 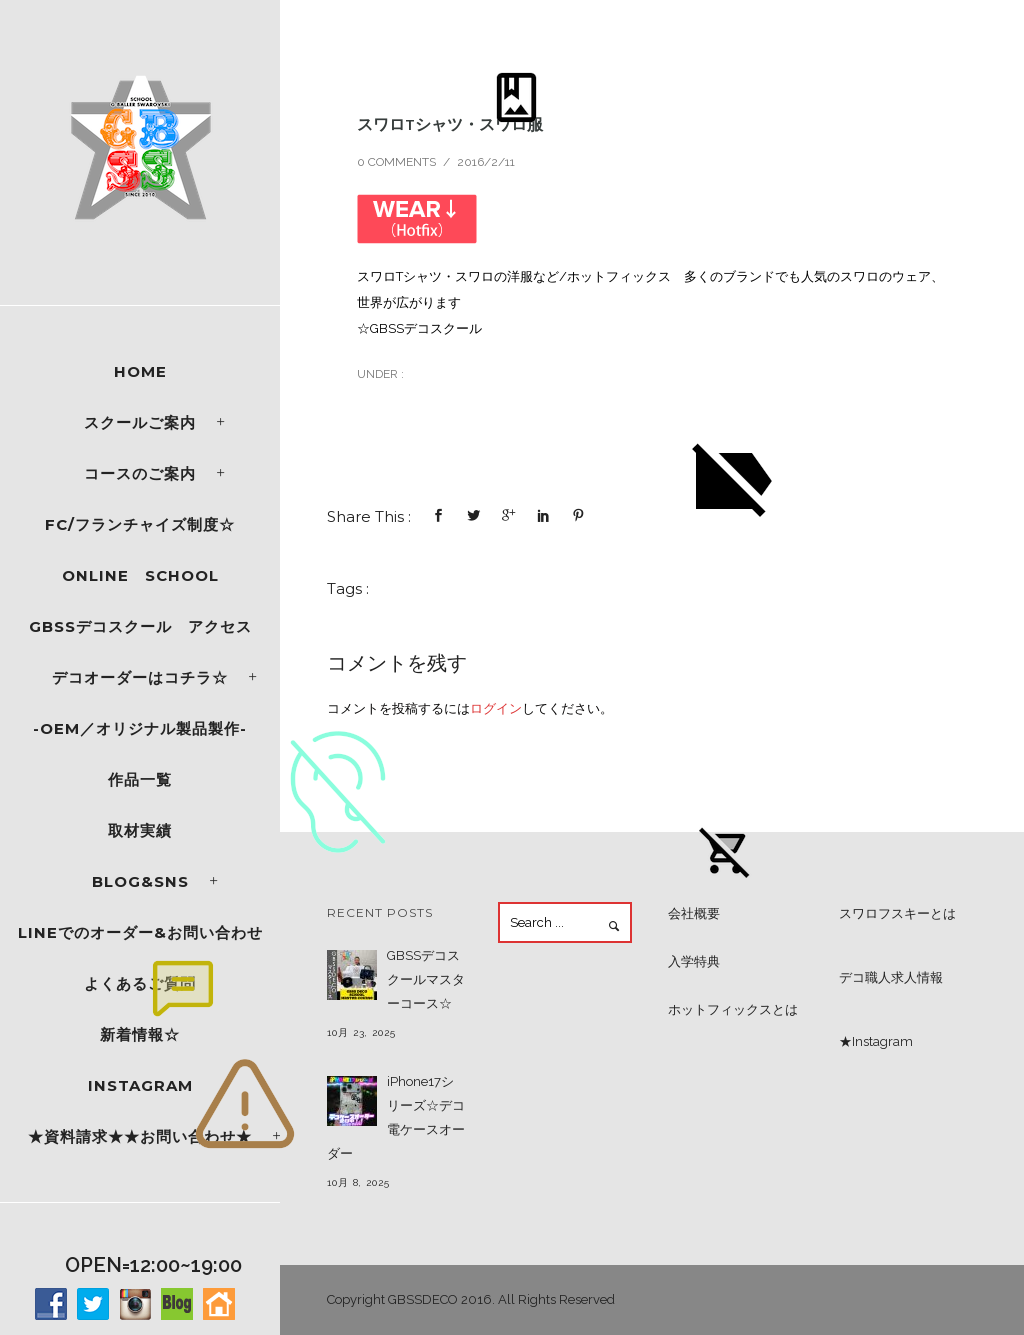 What do you see at coordinates (183, 984) in the screenshot?
I see `open chat or messaging` at bounding box center [183, 984].